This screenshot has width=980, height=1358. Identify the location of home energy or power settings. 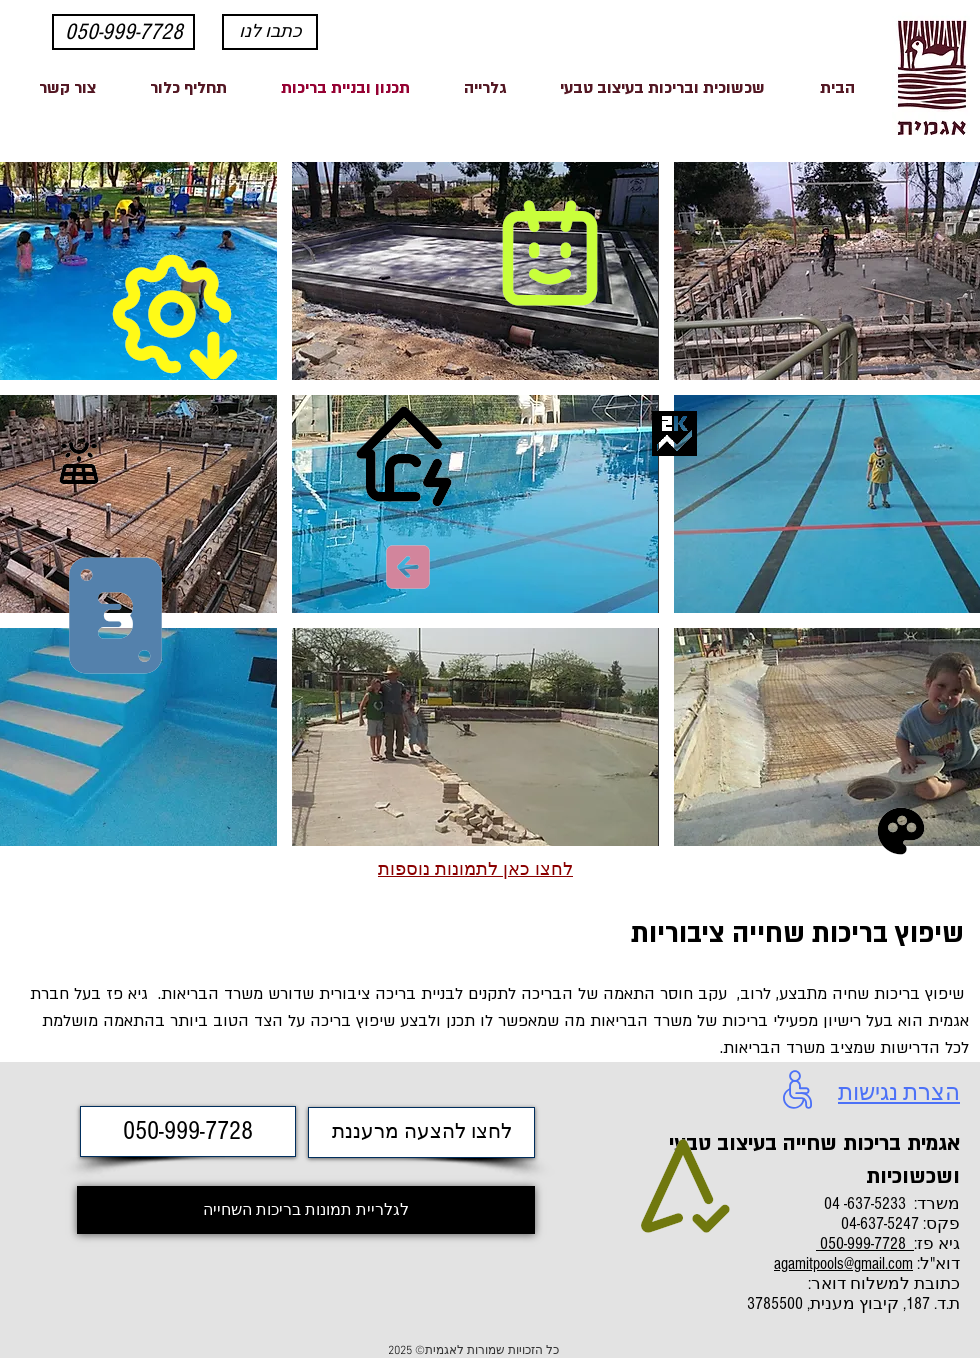
(404, 454).